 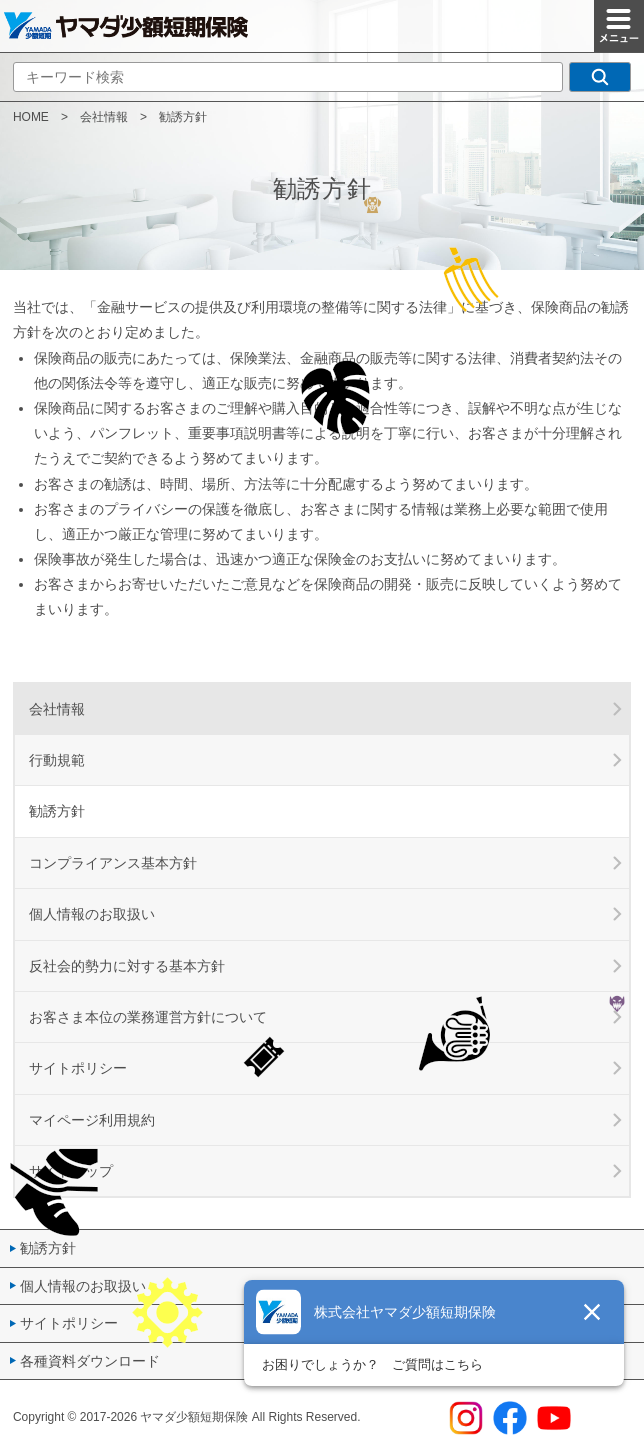 I want to click on indicates a trap or hazard in gameplay, so click(x=54, y=1192).